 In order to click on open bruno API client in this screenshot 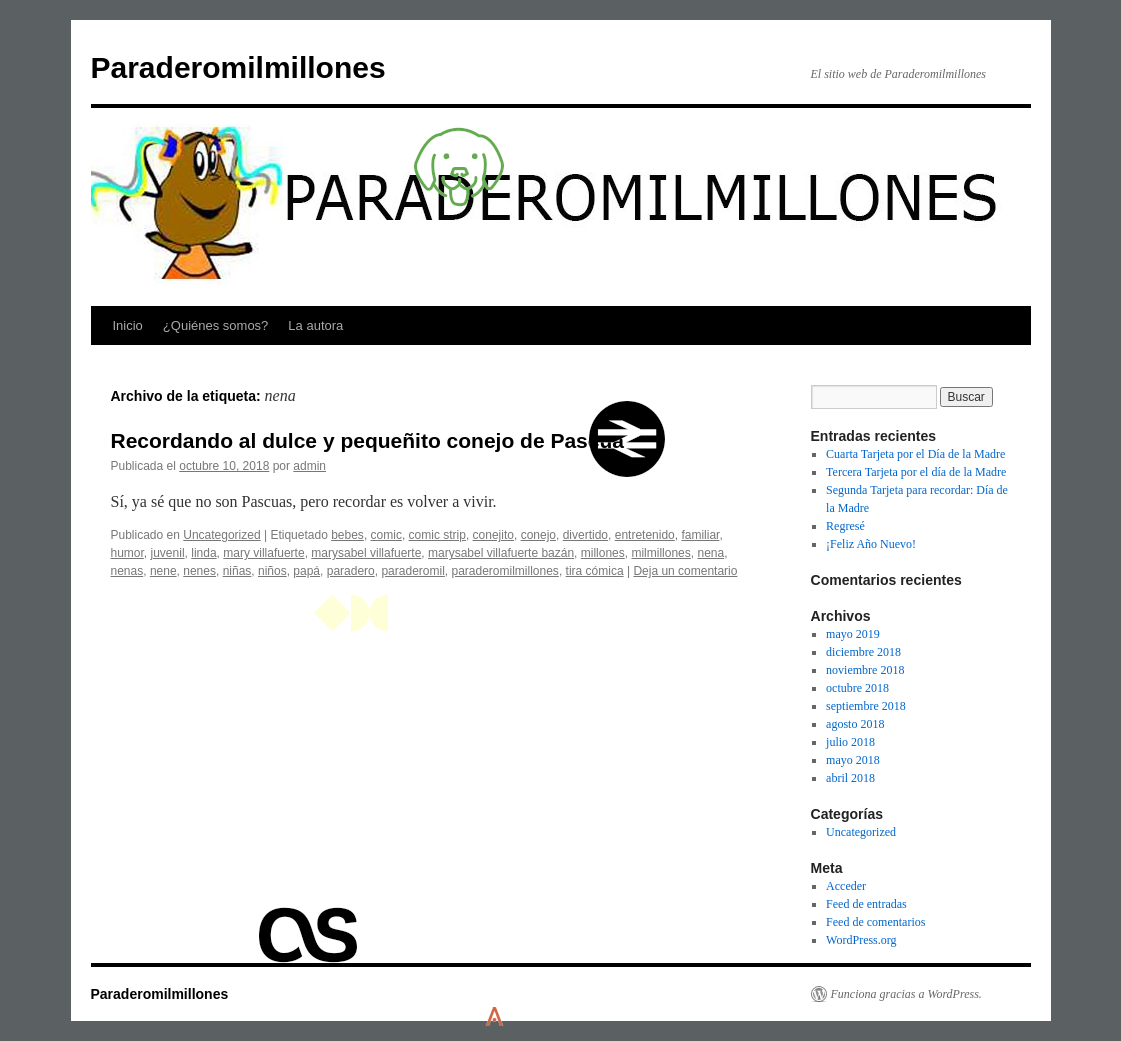, I will do `click(459, 167)`.